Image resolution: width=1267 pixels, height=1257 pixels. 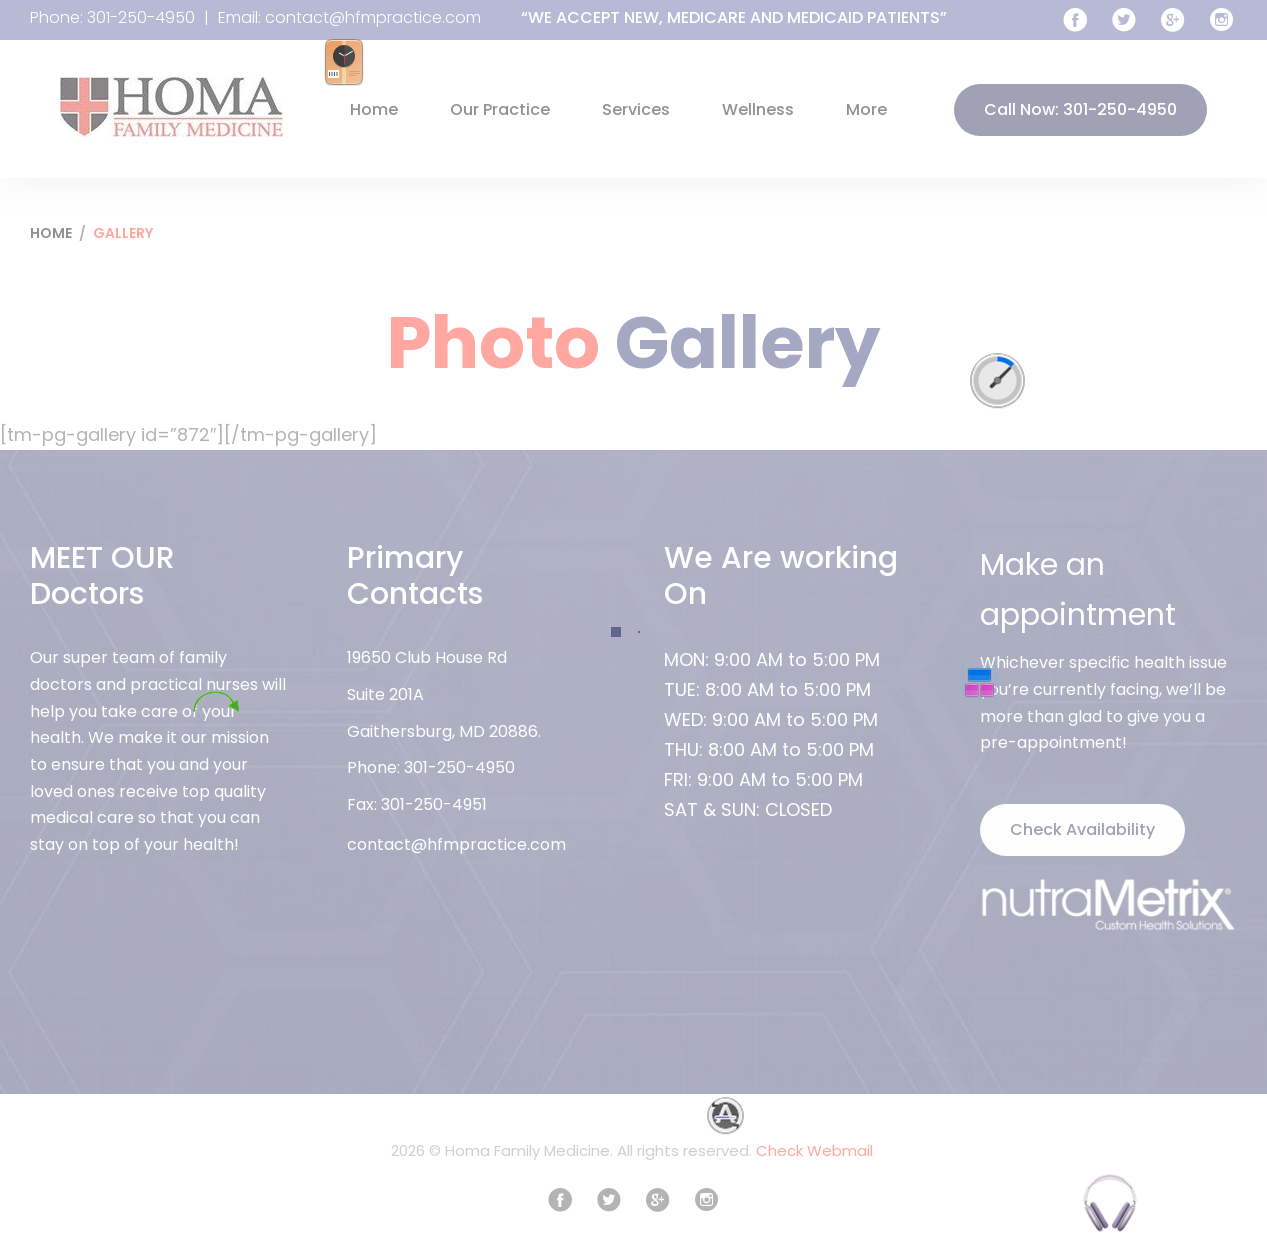 What do you see at coordinates (979, 682) in the screenshot?
I see `select all items in the current view` at bounding box center [979, 682].